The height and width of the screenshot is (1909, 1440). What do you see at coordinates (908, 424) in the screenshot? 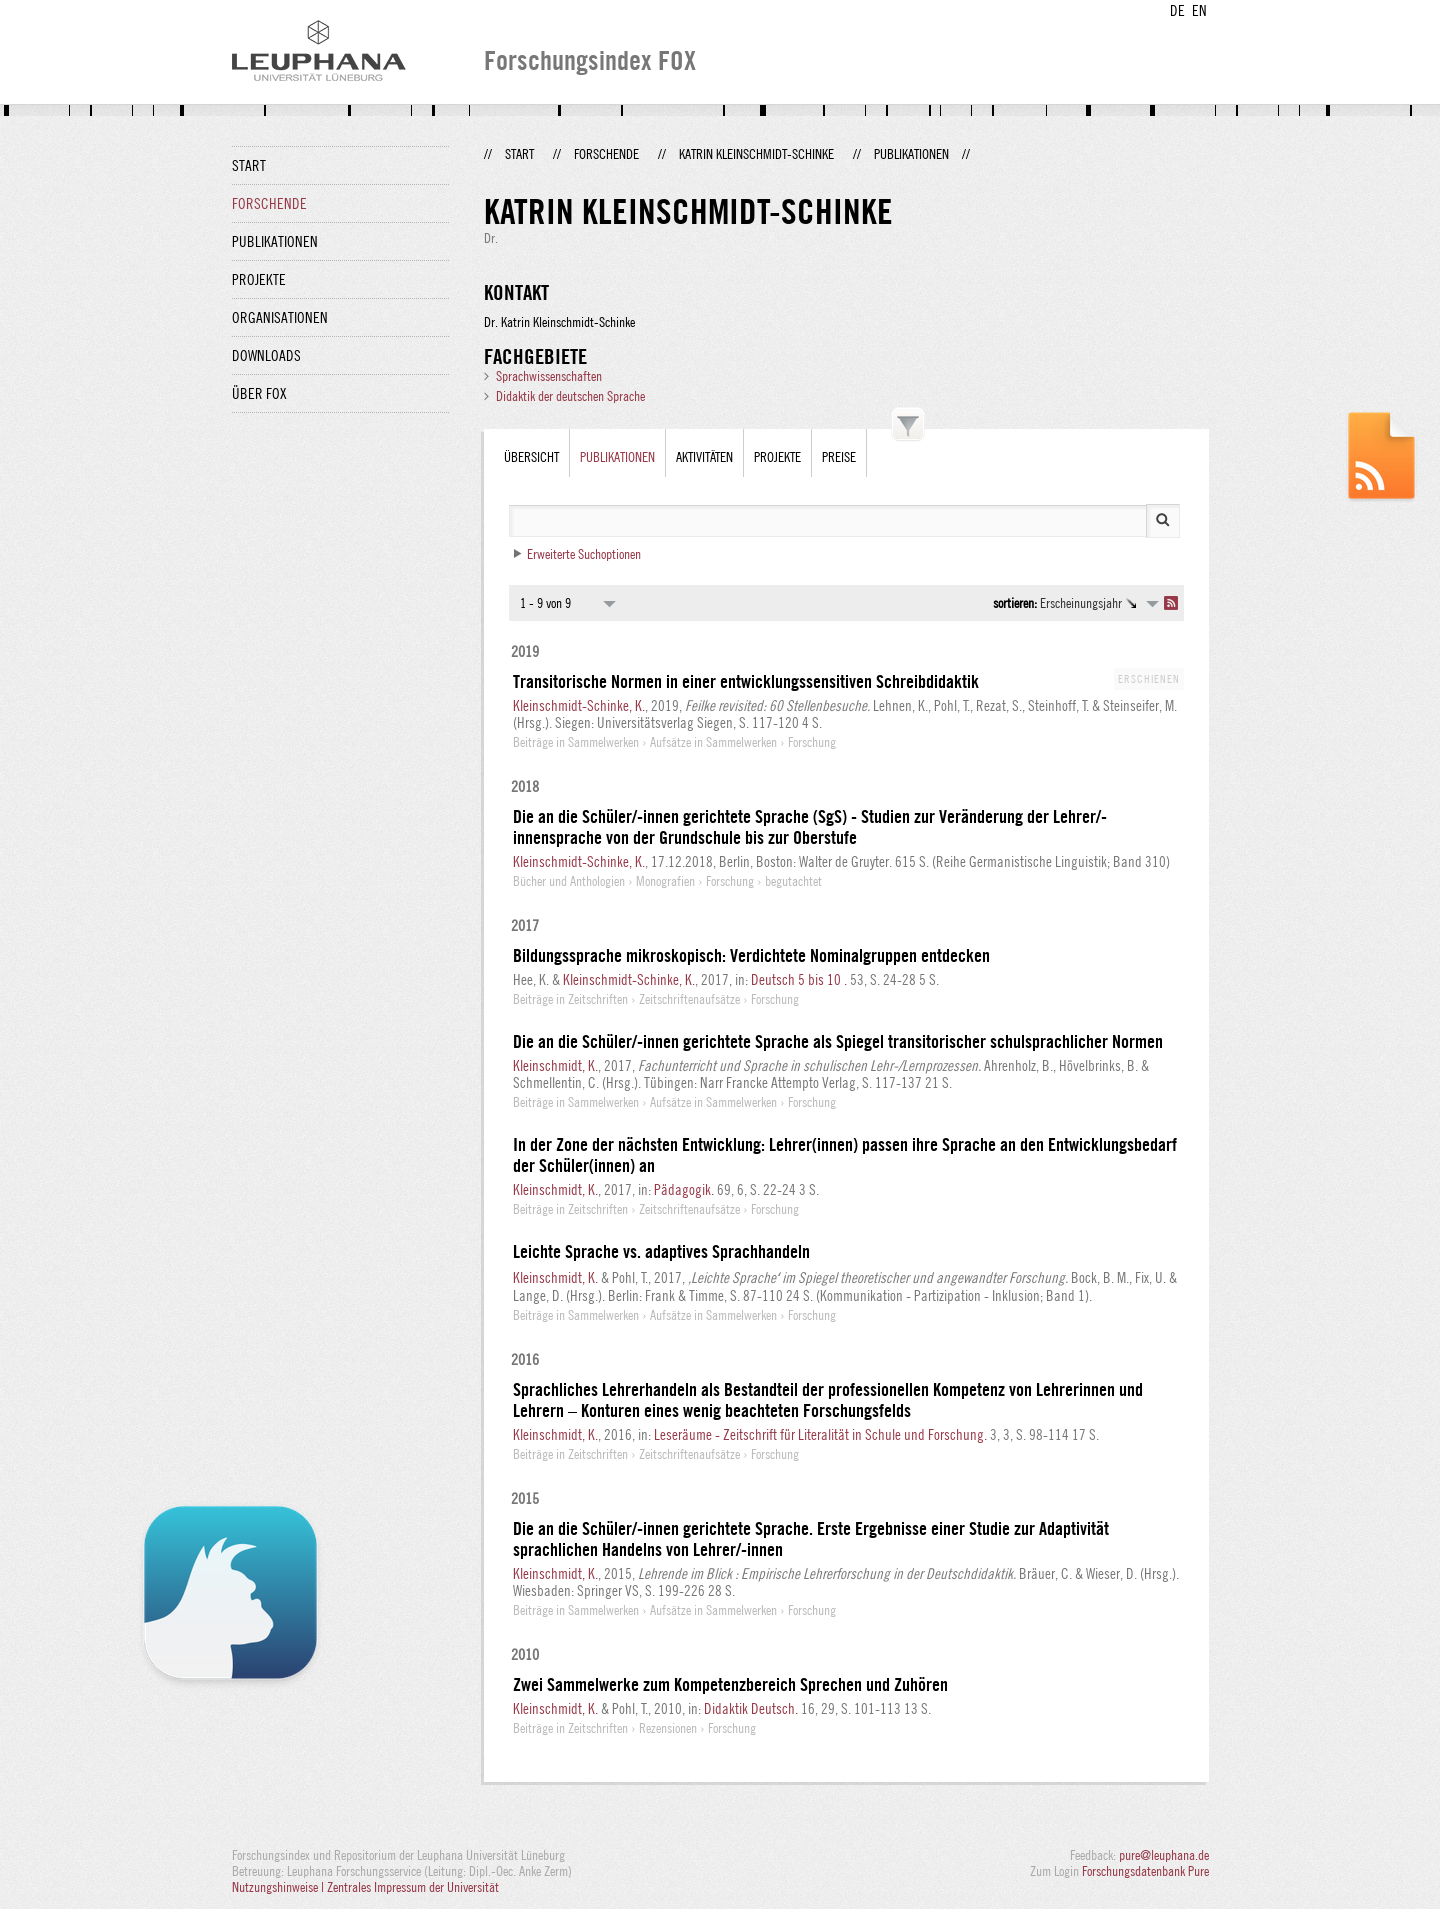
I see `open filter or sorting preferences` at bounding box center [908, 424].